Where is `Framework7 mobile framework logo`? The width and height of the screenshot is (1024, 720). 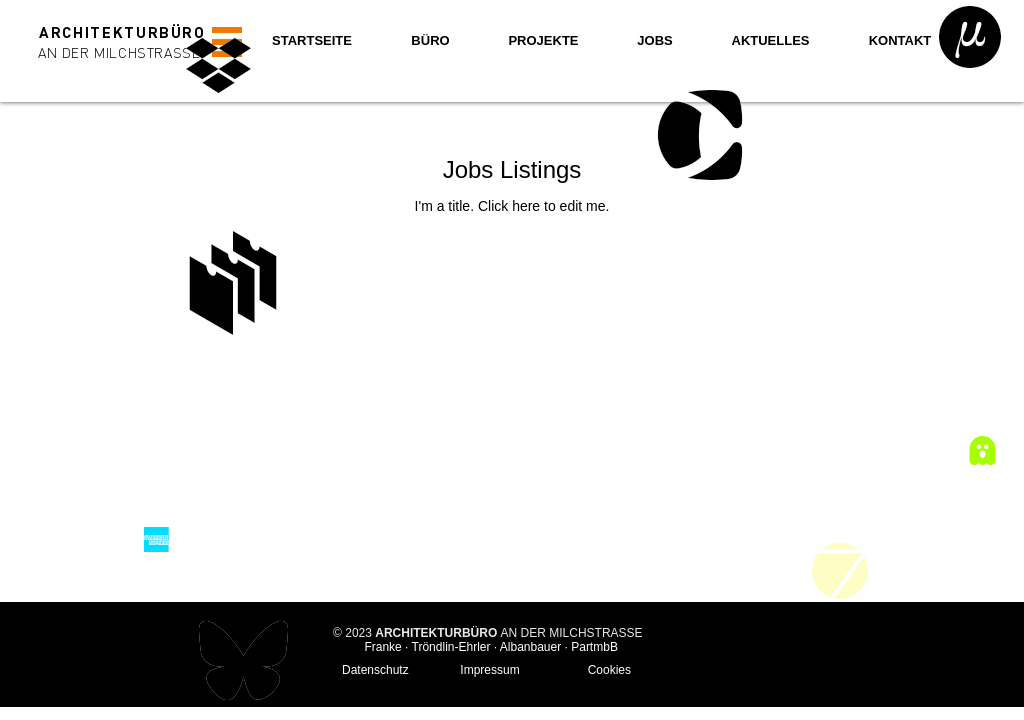 Framework7 mobile framework logo is located at coordinates (840, 571).